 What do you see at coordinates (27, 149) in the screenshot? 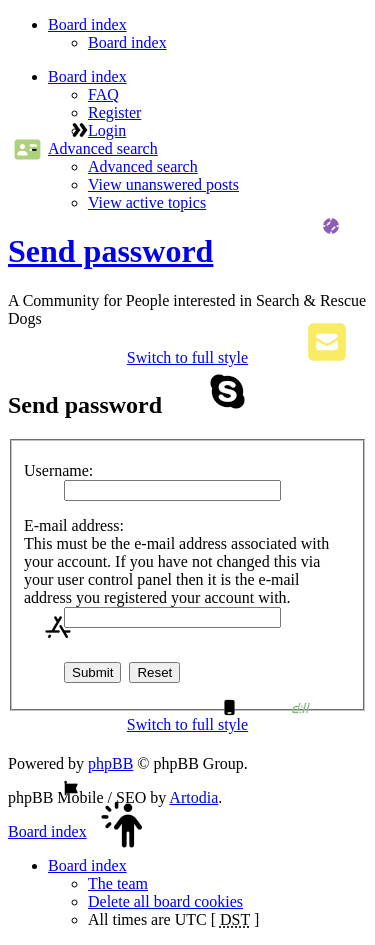
I see `view contact details` at bounding box center [27, 149].